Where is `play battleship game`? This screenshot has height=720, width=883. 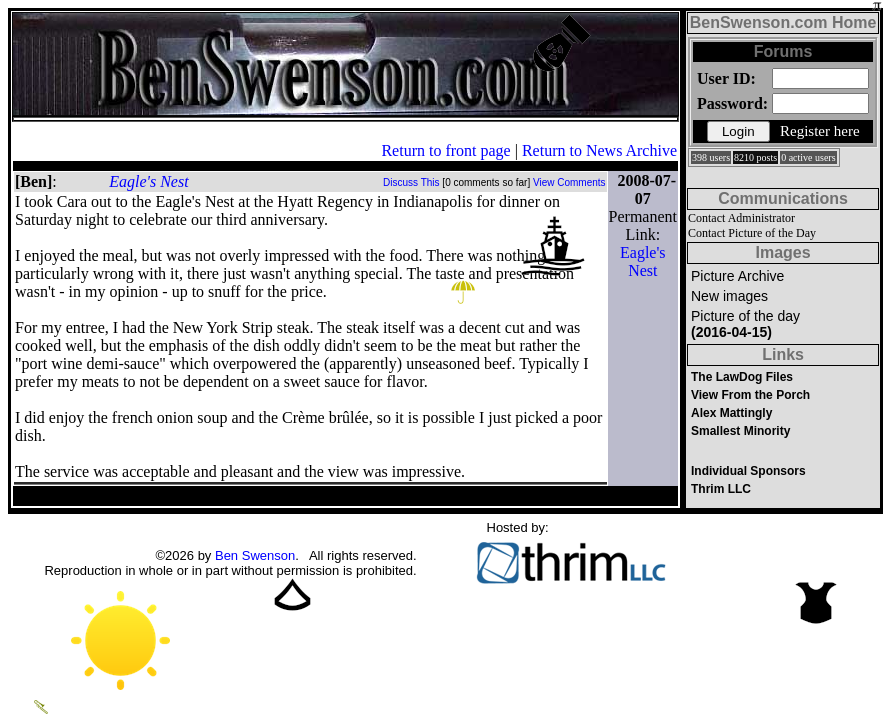 play battleship game is located at coordinates (554, 248).